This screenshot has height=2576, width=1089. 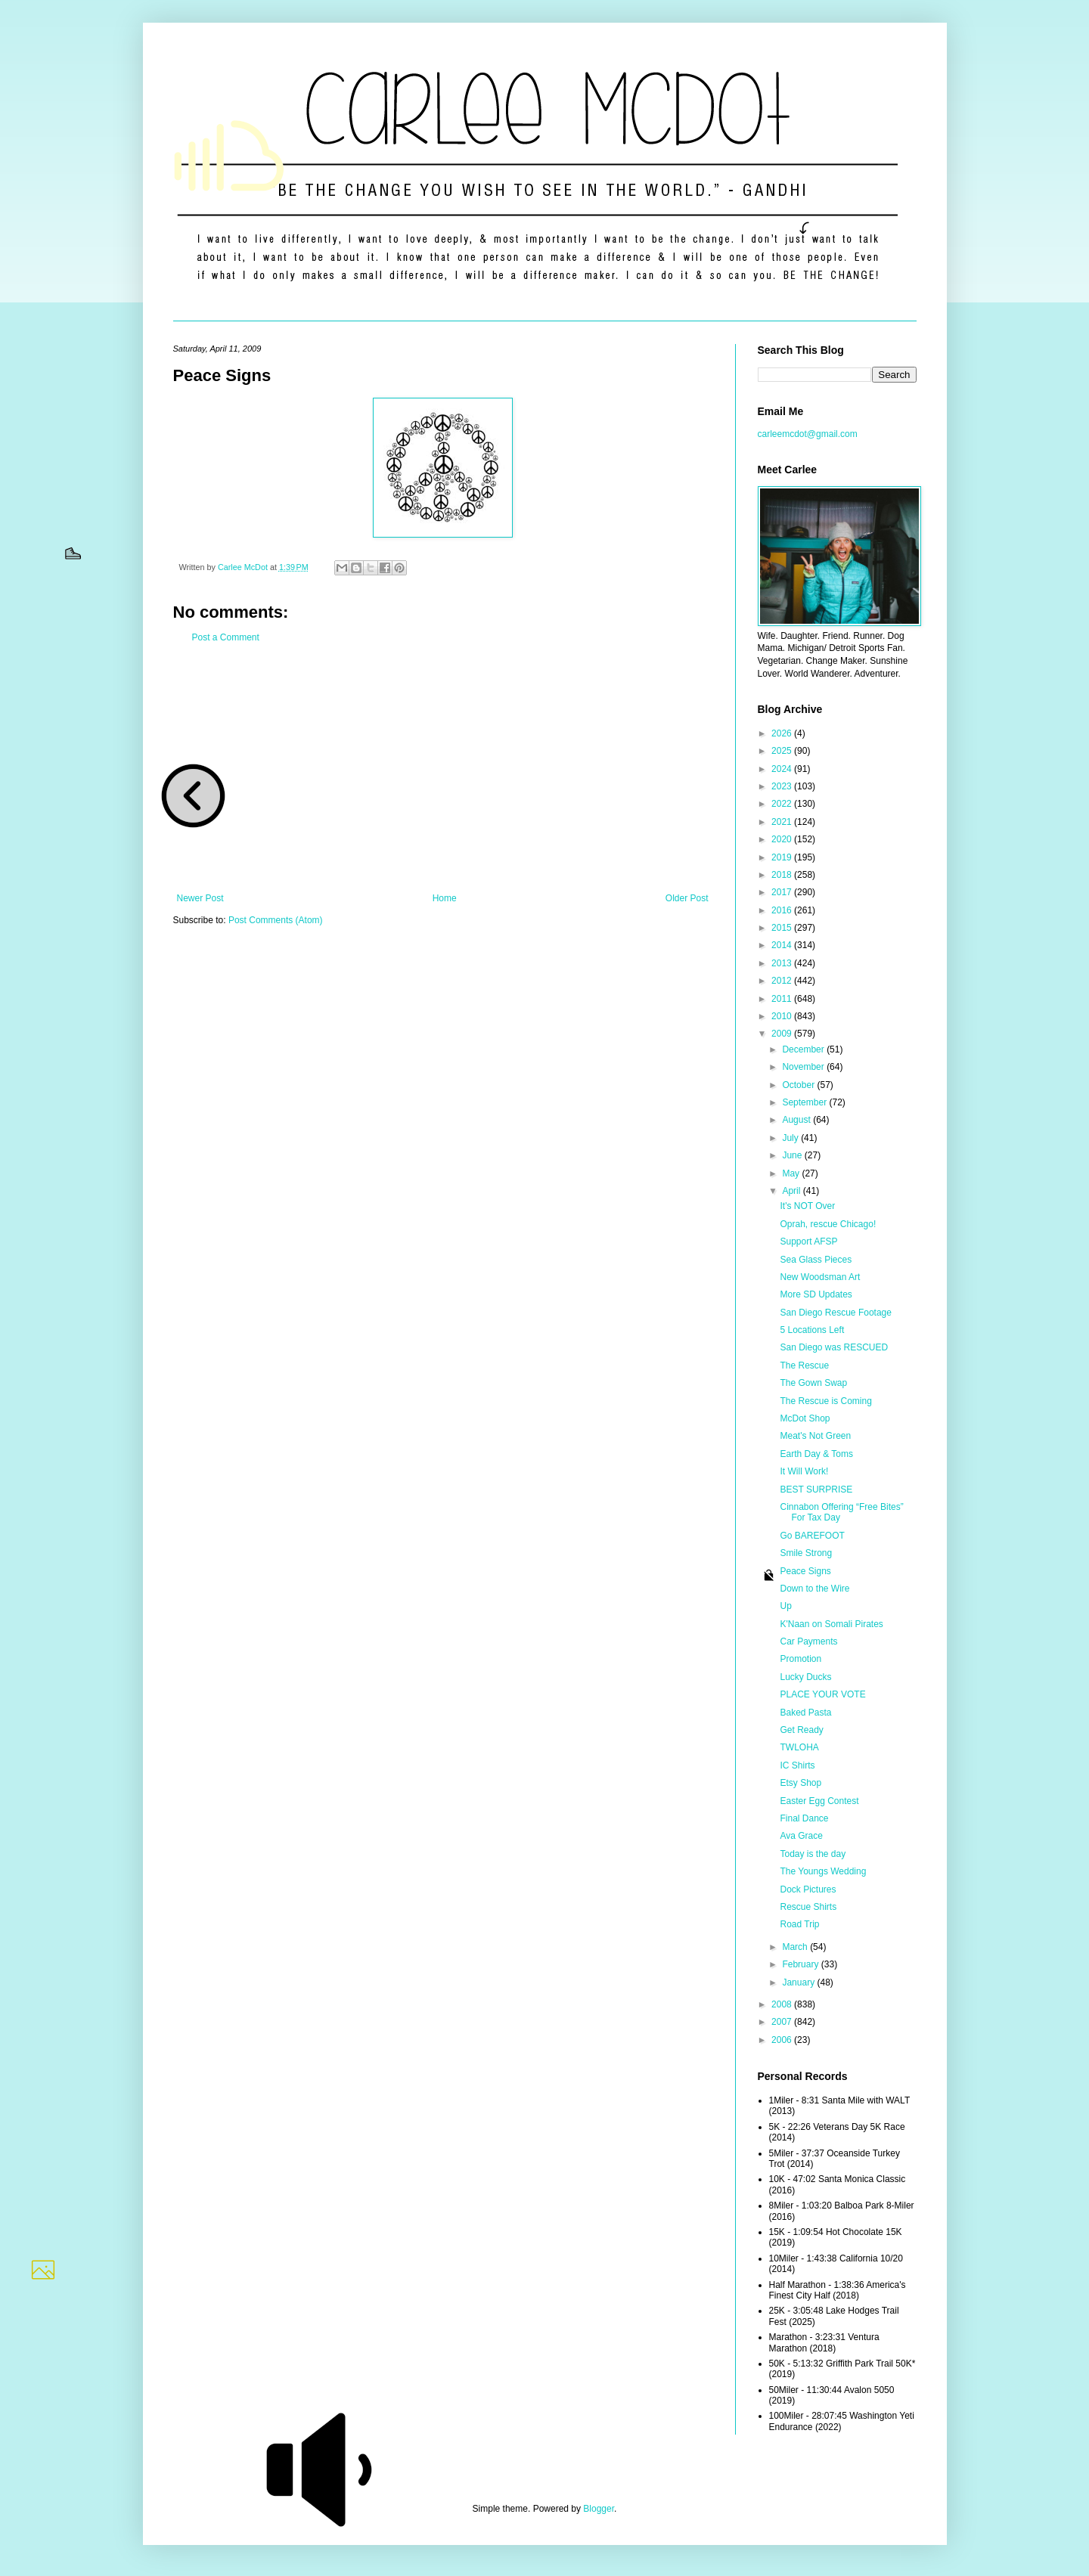 What do you see at coordinates (72, 553) in the screenshot?
I see `access footwear or shoe category` at bounding box center [72, 553].